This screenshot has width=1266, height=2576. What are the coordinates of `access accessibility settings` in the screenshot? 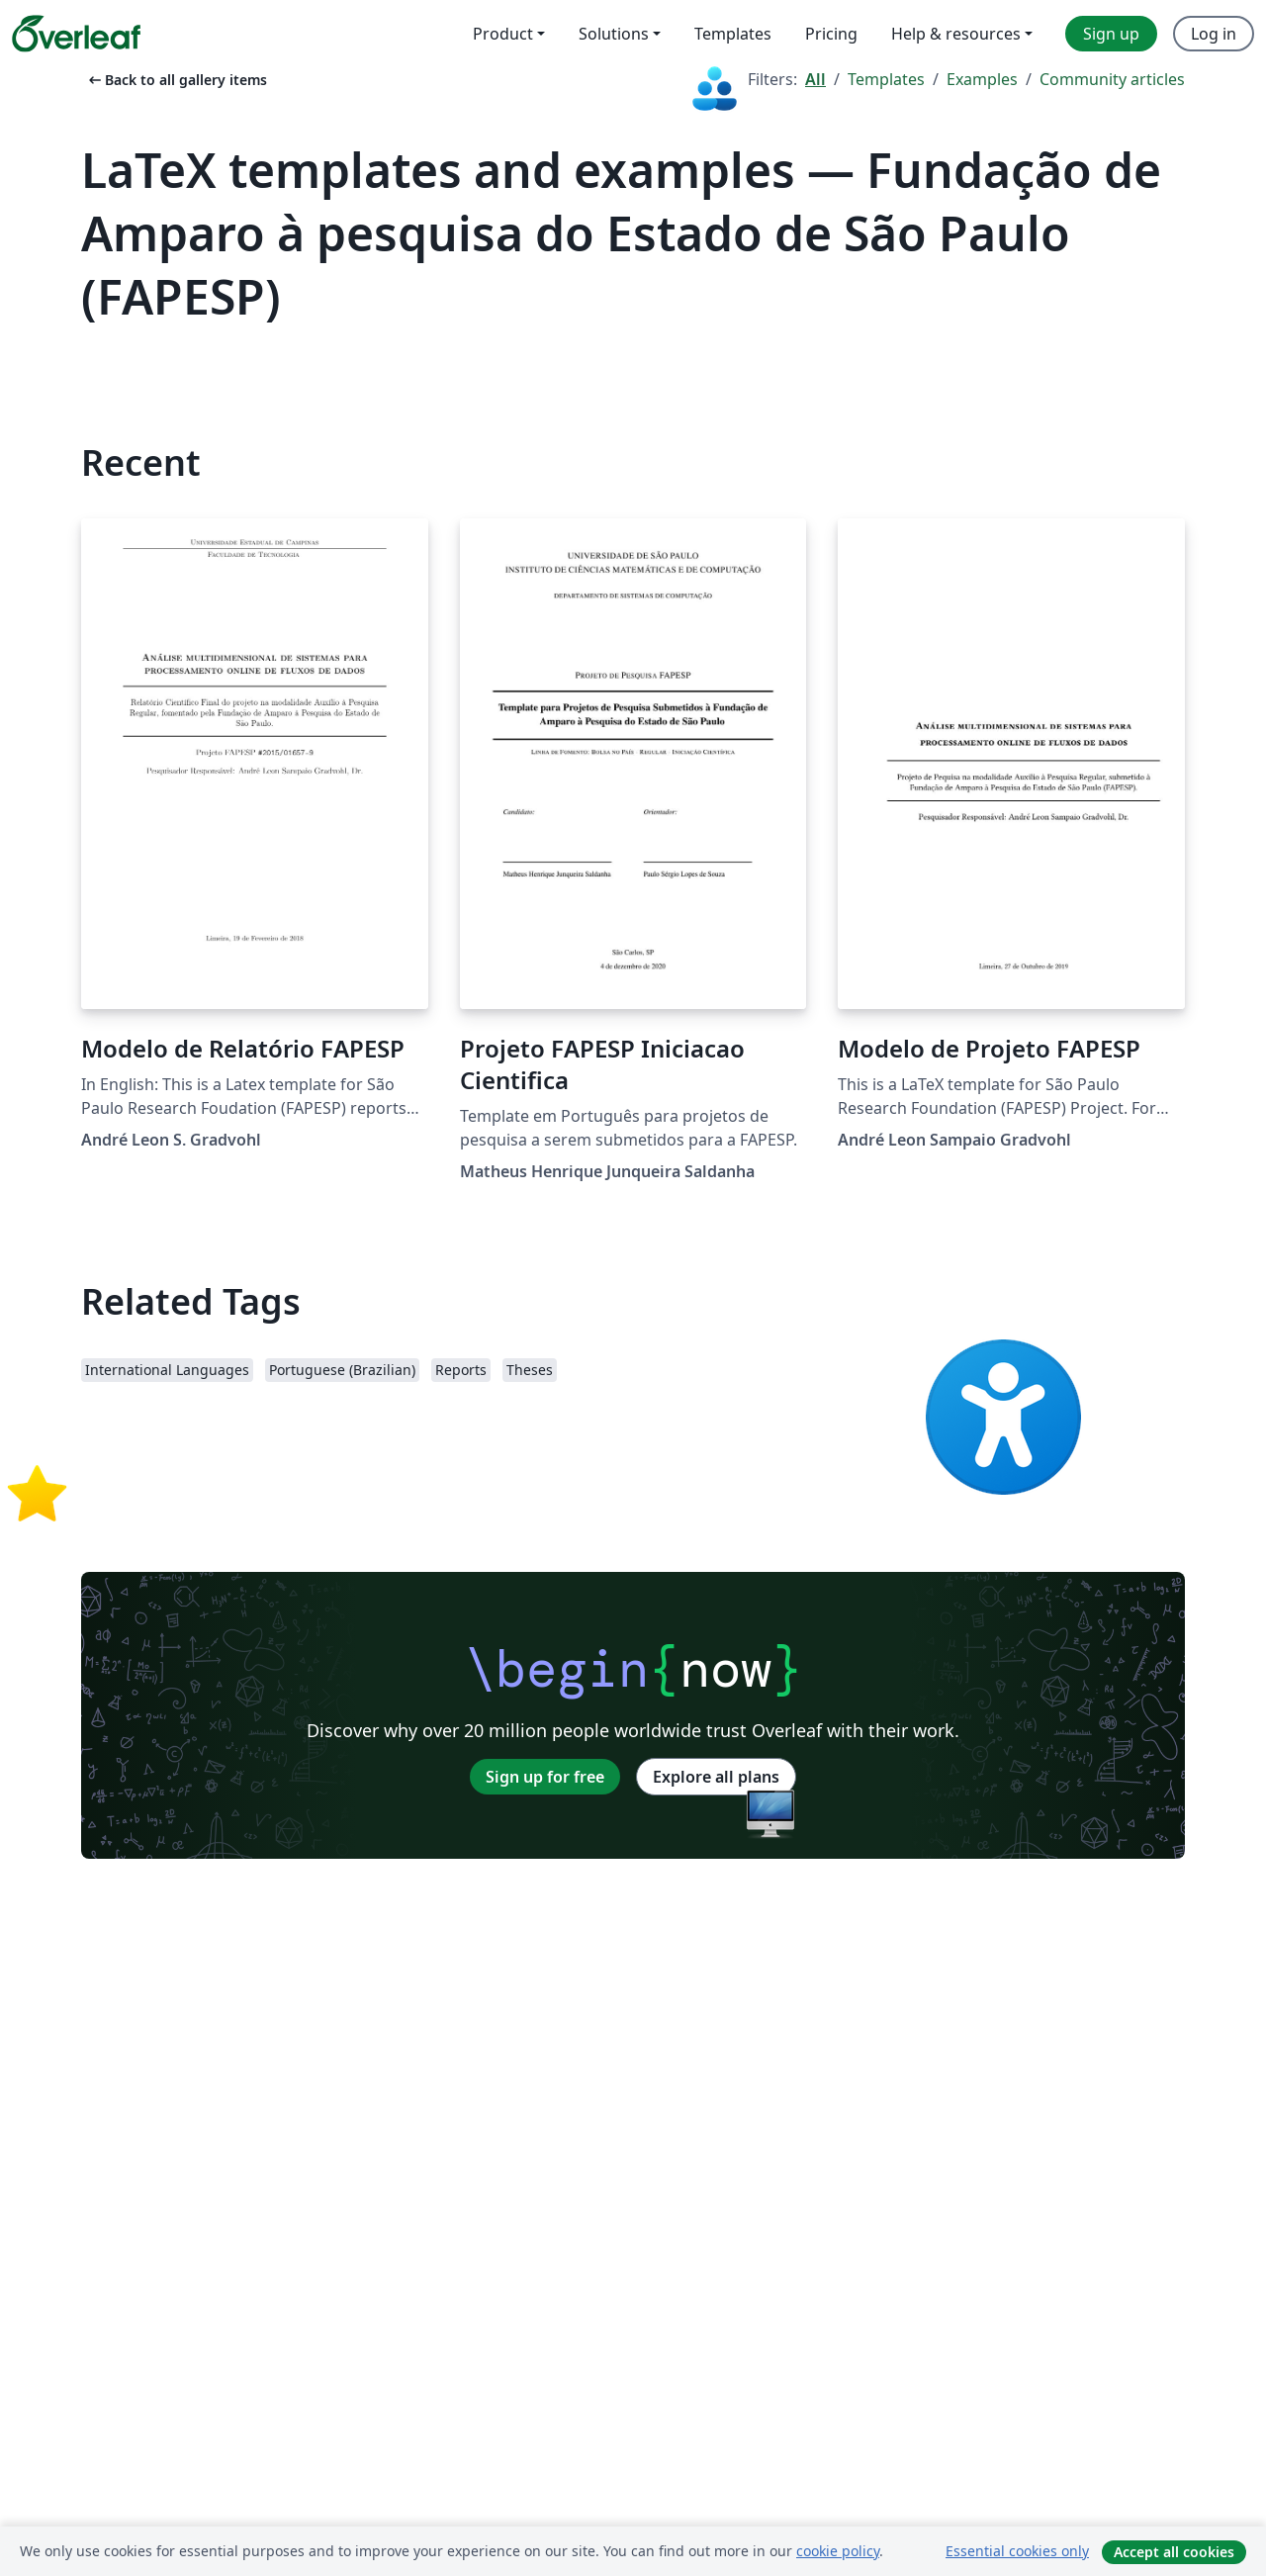 It's located at (1003, 1417).